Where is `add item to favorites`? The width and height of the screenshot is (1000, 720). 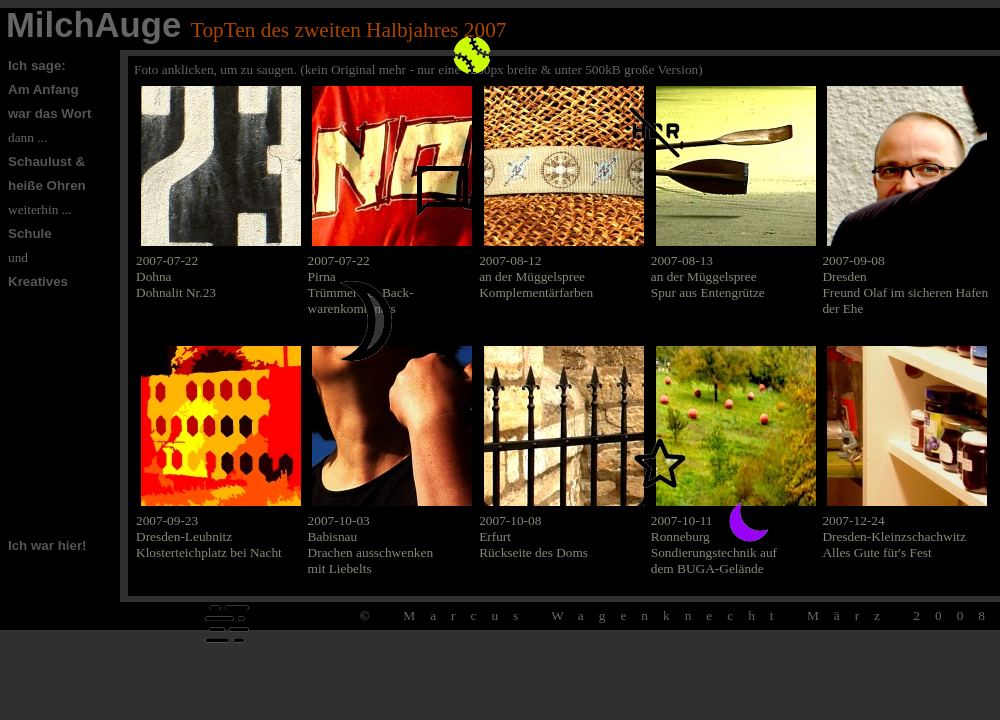 add item to favorites is located at coordinates (660, 464).